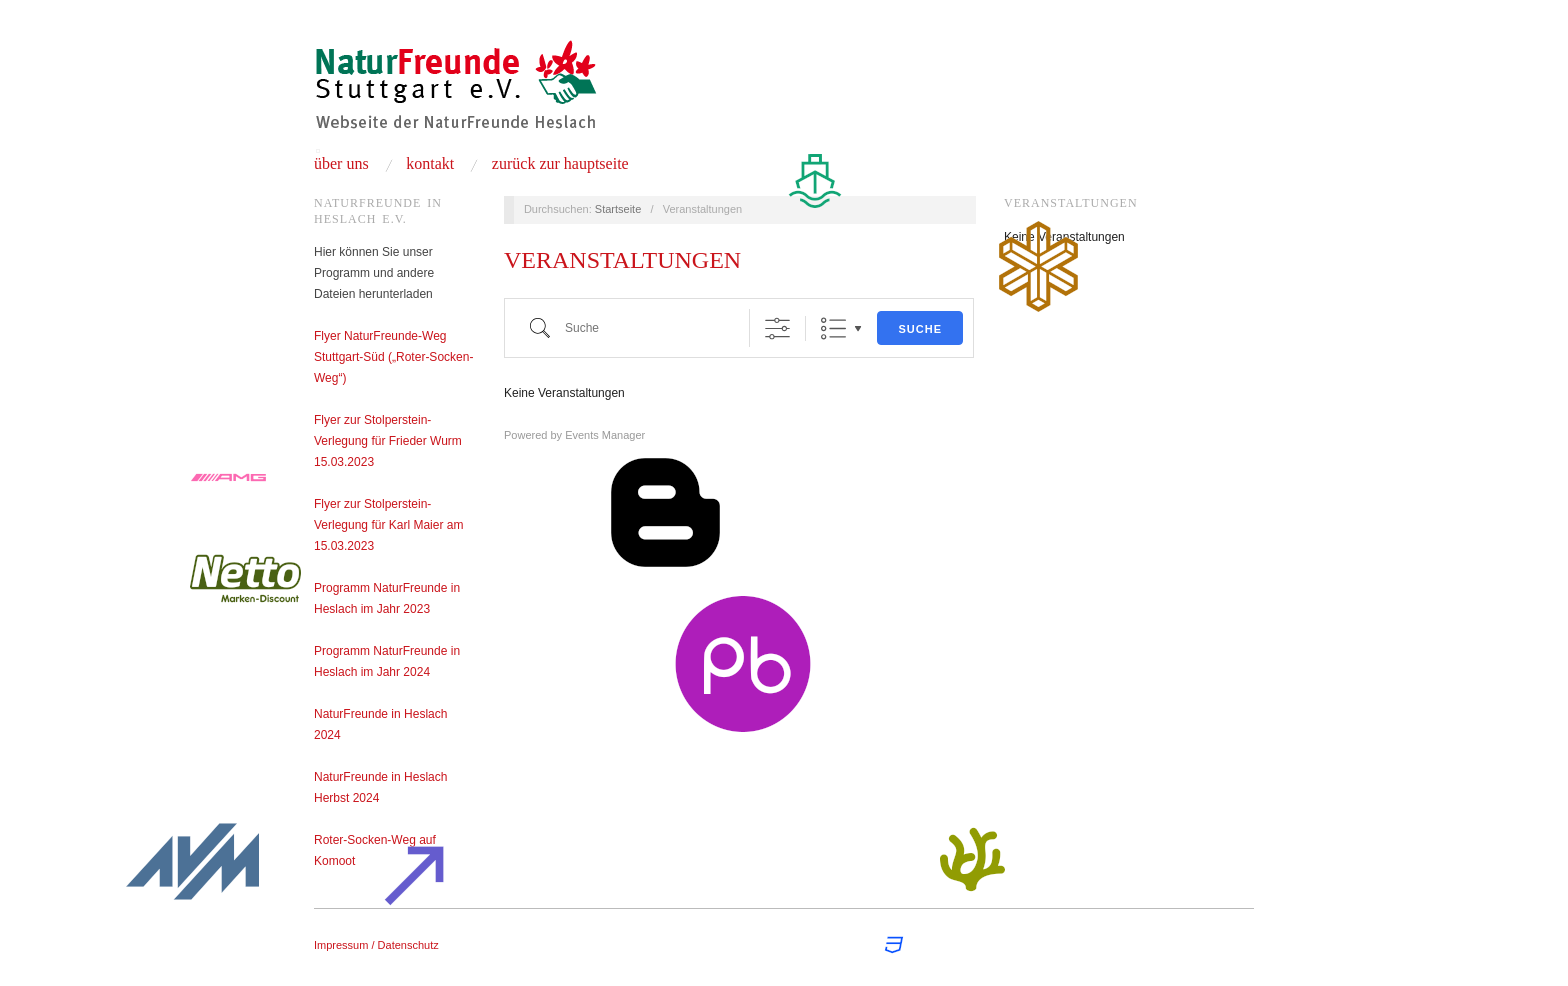 The image size is (1568, 986). Describe the element at coordinates (743, 664) in the screenshot. I see `prepbytes logo` at that location.